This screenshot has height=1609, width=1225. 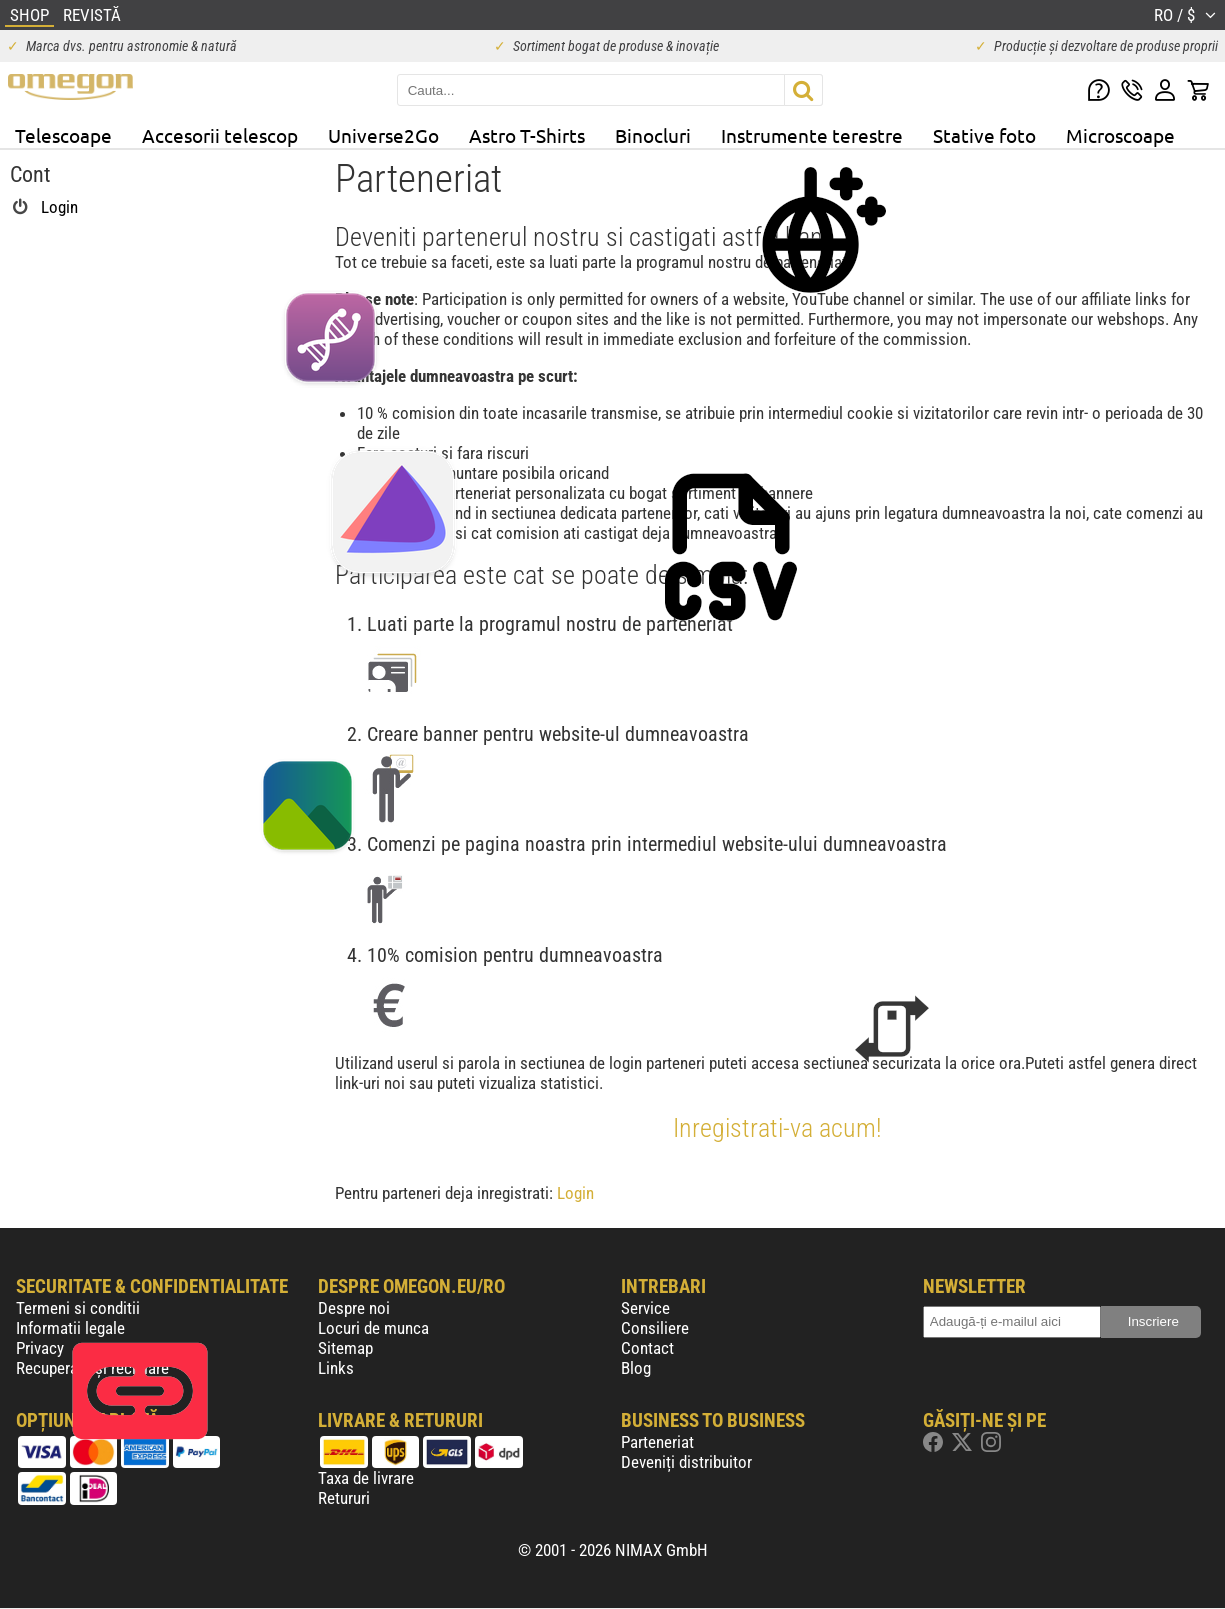 I want to click on open science and education applications, so click(x=330, y=337).